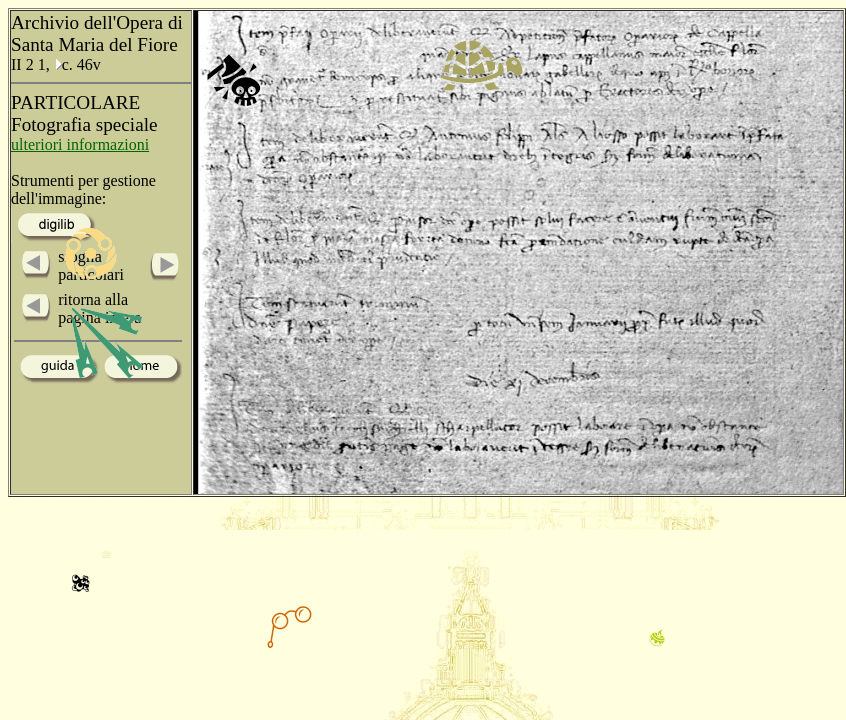 This screenshot has width=846, height=720. I want to click on indicates slow speed or processing mode, so click(481, 65).